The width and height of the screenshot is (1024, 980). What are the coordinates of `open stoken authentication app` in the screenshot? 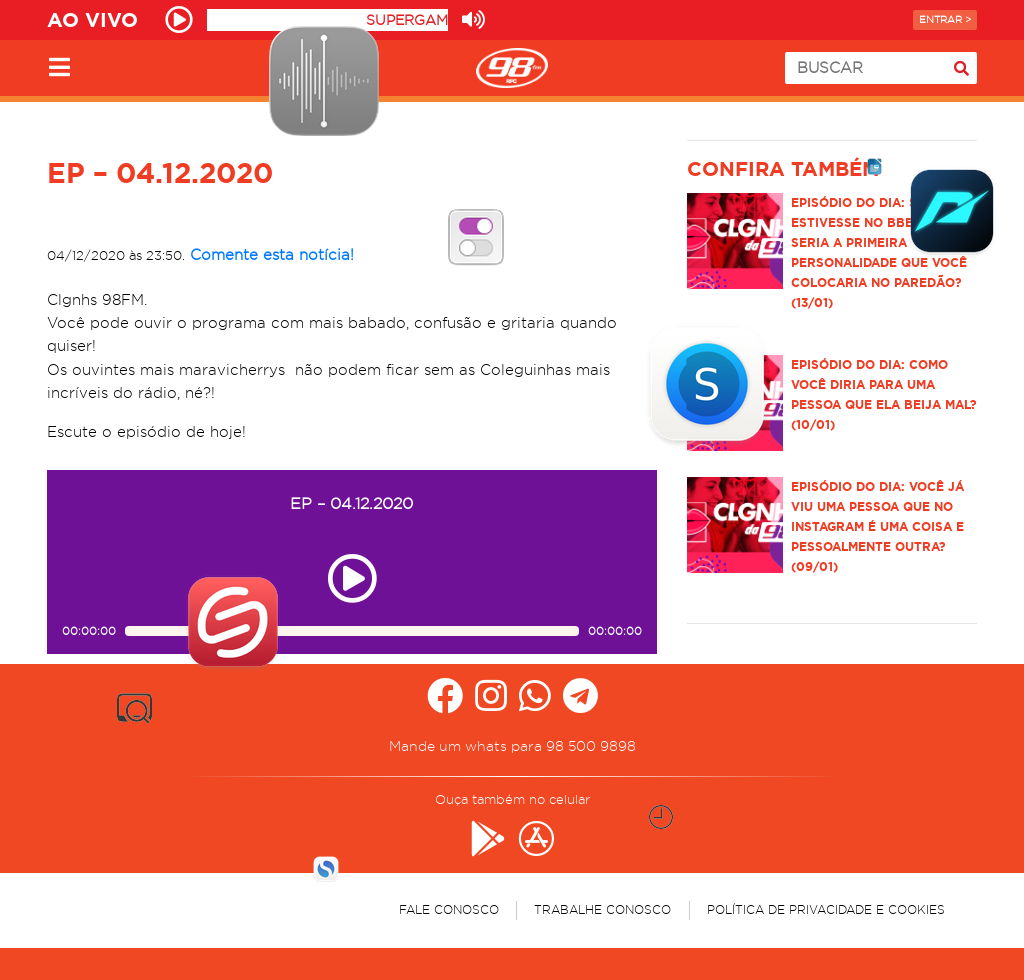 It's located at (707, 384).